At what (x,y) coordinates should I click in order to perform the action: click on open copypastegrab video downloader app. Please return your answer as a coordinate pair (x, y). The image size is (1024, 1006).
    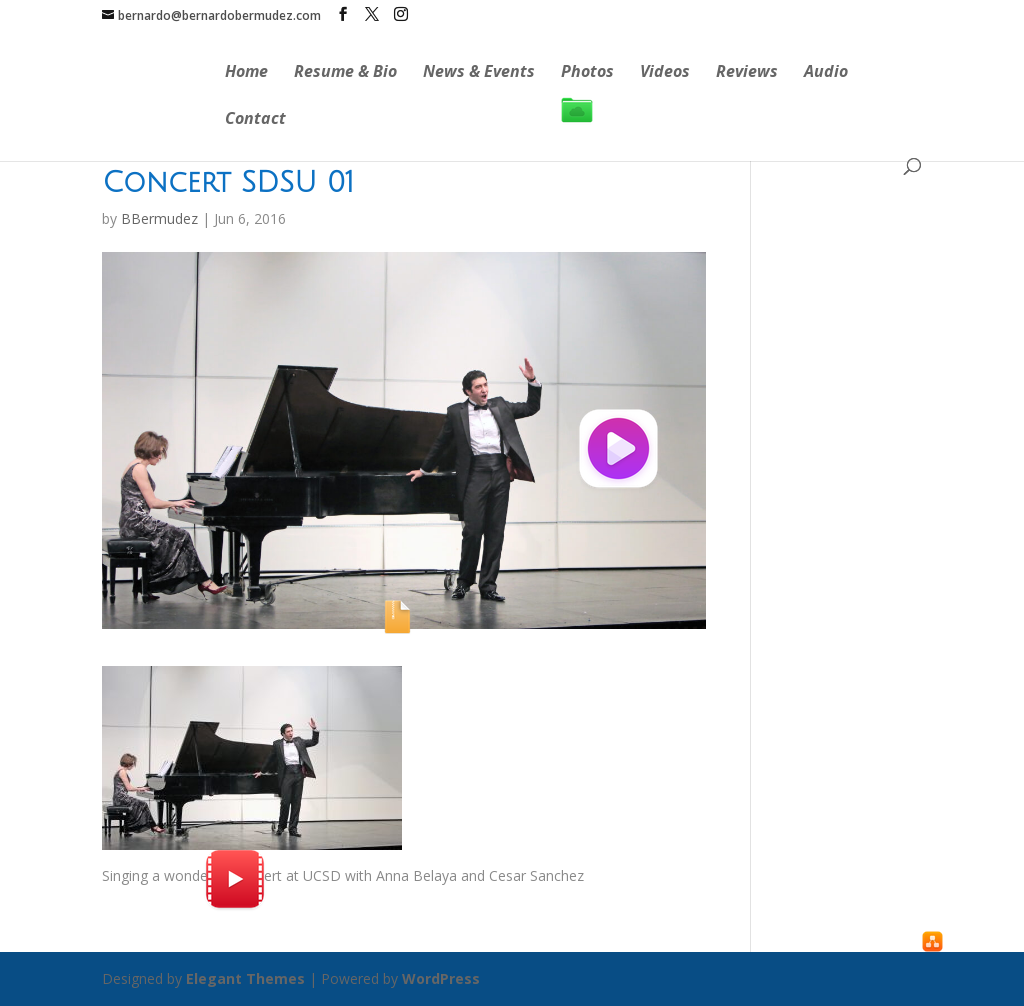
    Looking at the image, I should click on (235, 879).